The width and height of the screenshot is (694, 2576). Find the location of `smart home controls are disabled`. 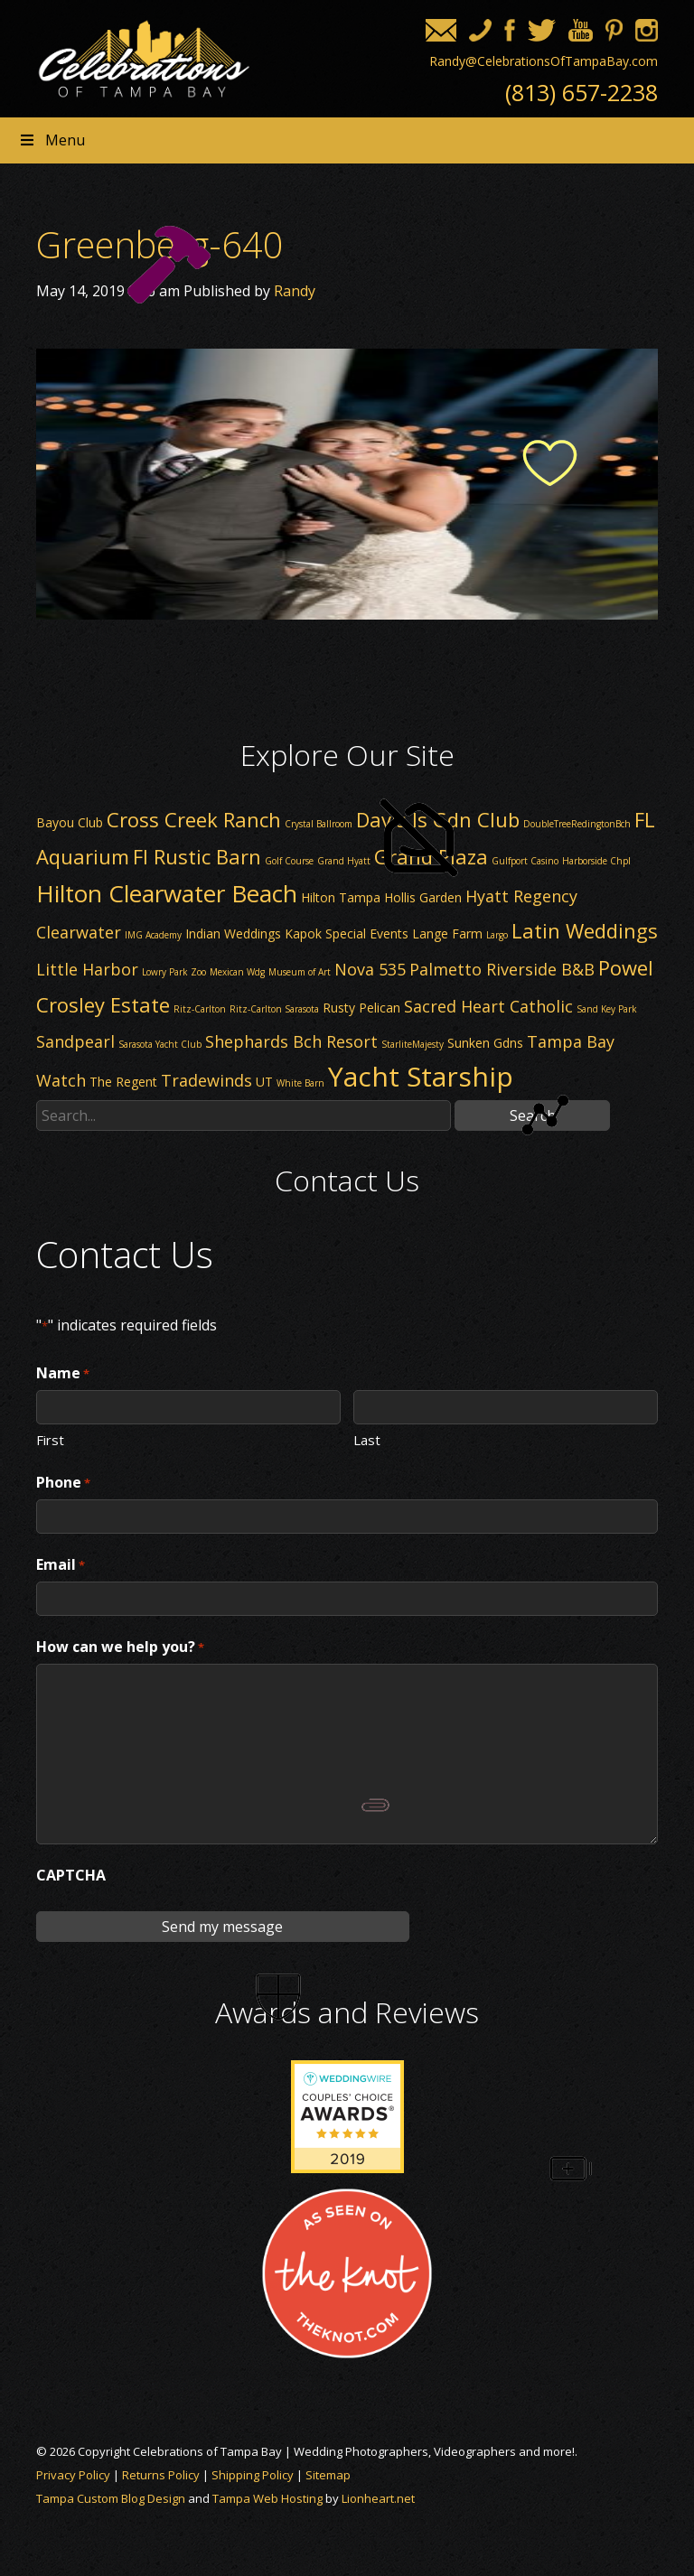

smart home controls are disabled is located at coordinates (418, 837).